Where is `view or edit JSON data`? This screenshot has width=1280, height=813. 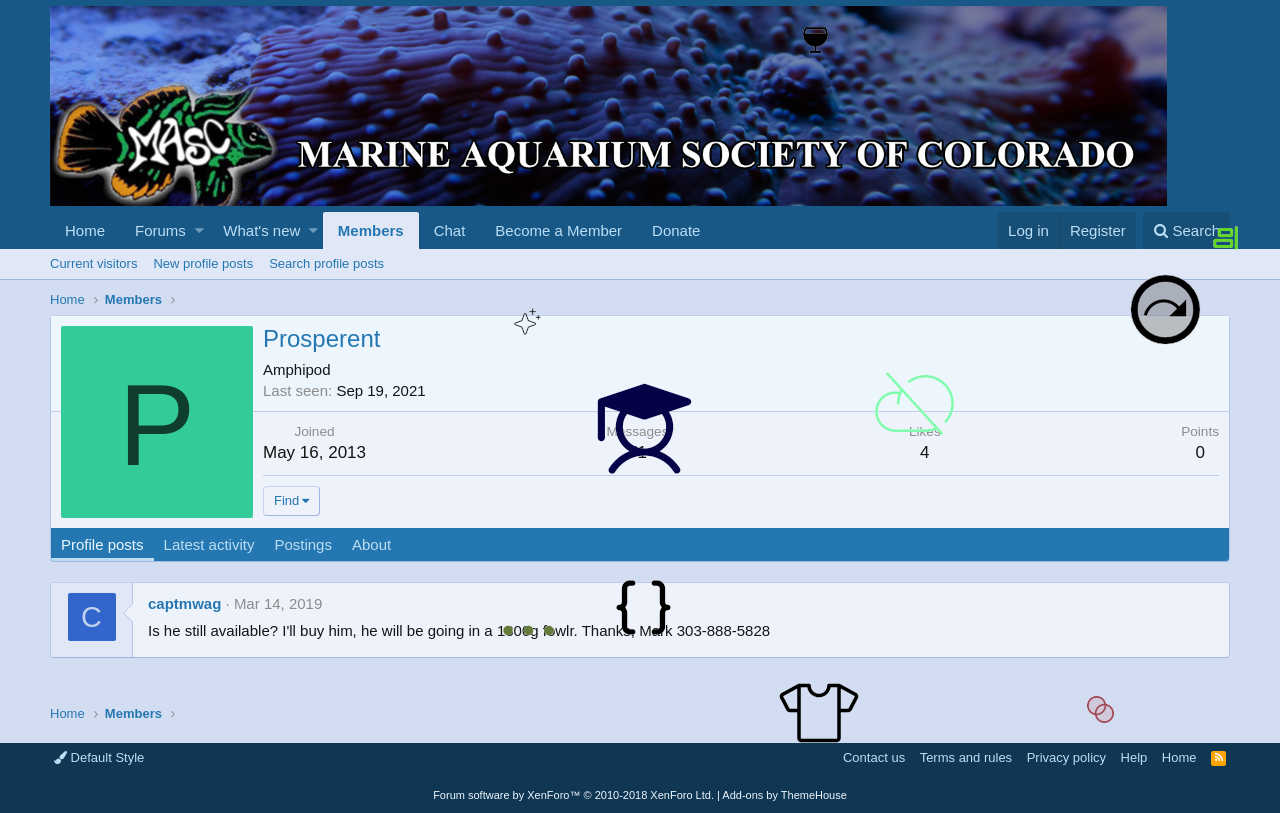 view or edit JSON data is located at coordinates (643, 607).